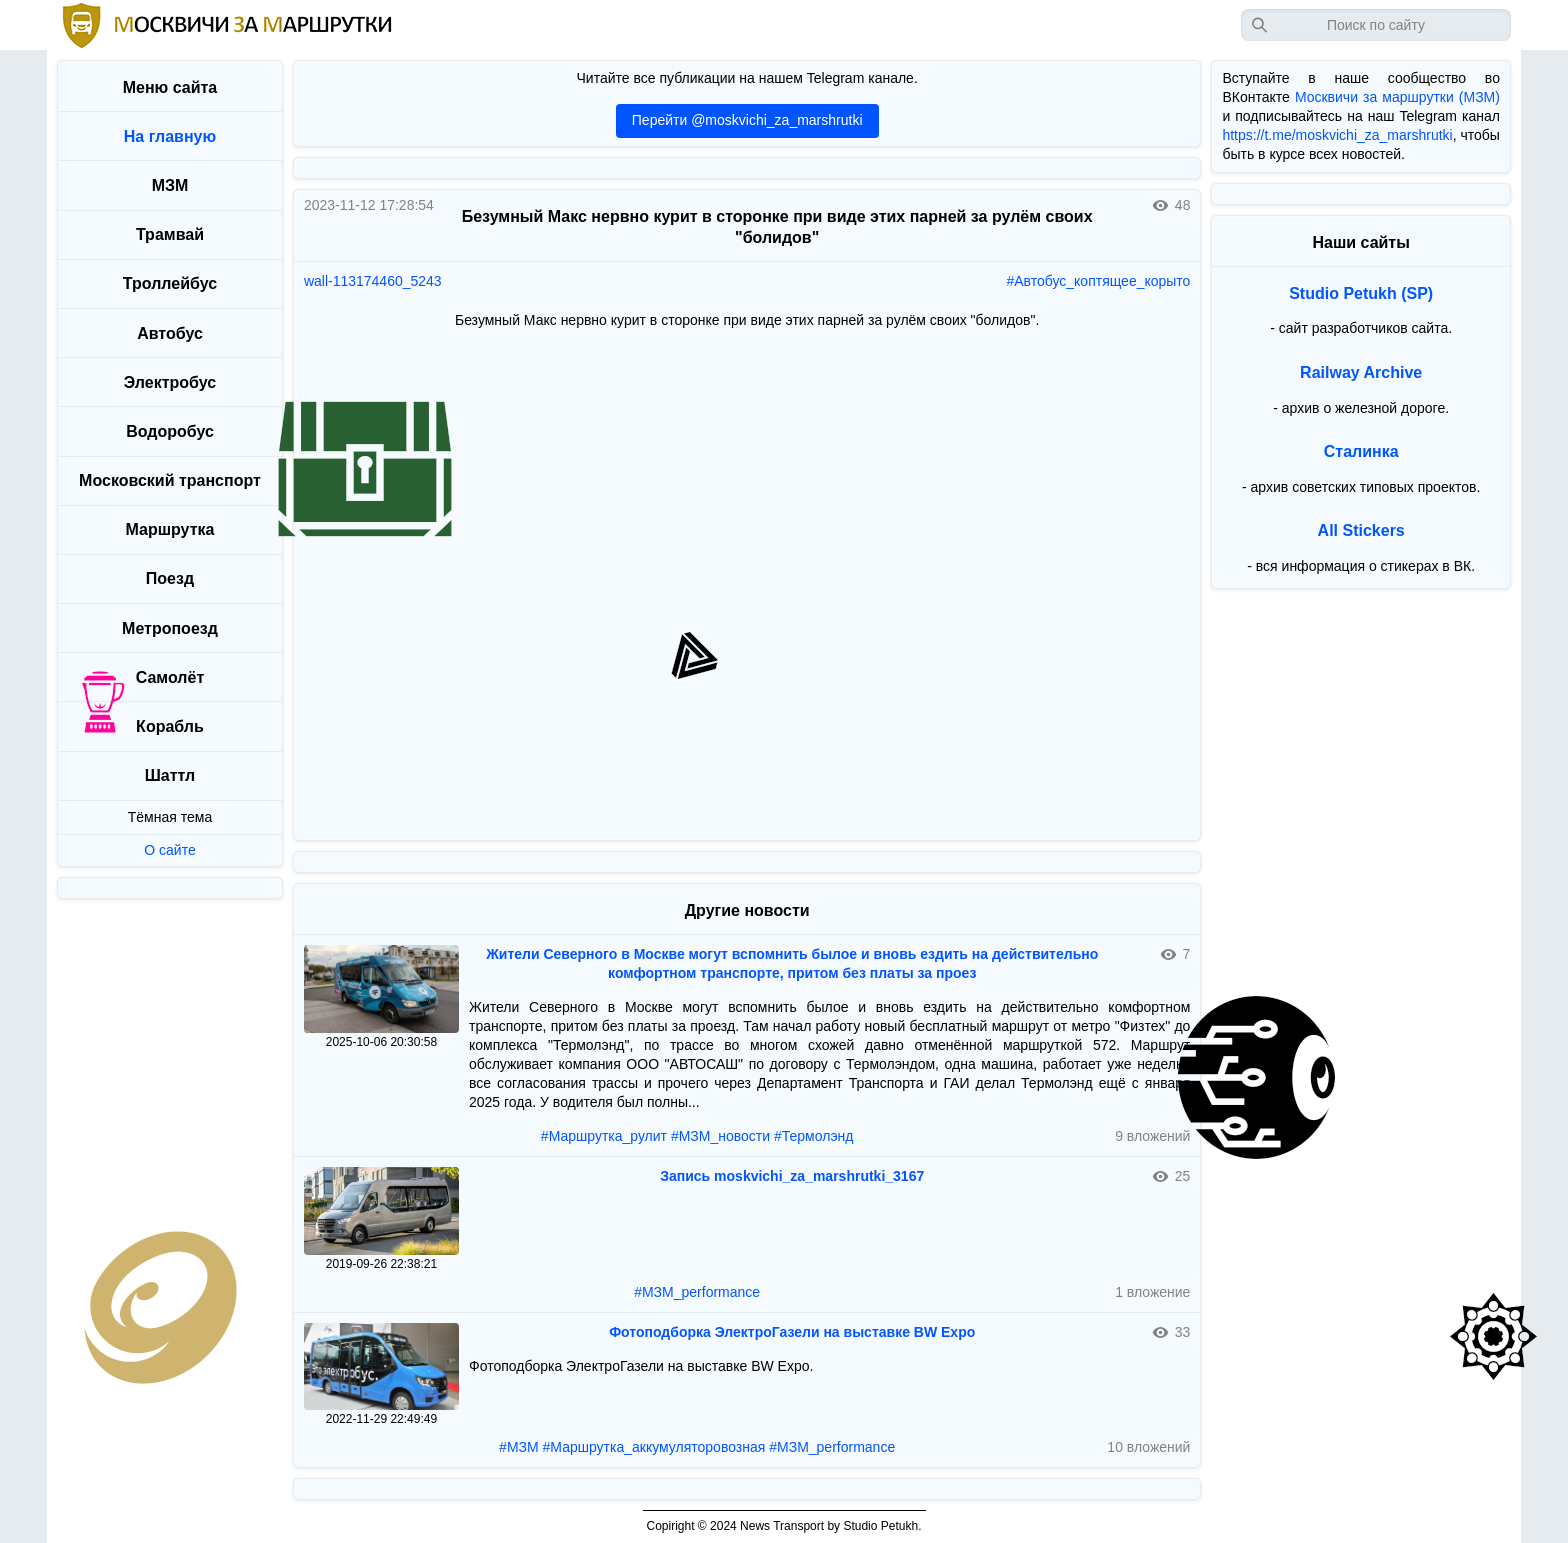 The height and width of the screenshot is (1543, 1568). Describe the element at coordinates (160, 1307) in the screenshot. I see `indicates a wind or air-based ability` at that location.